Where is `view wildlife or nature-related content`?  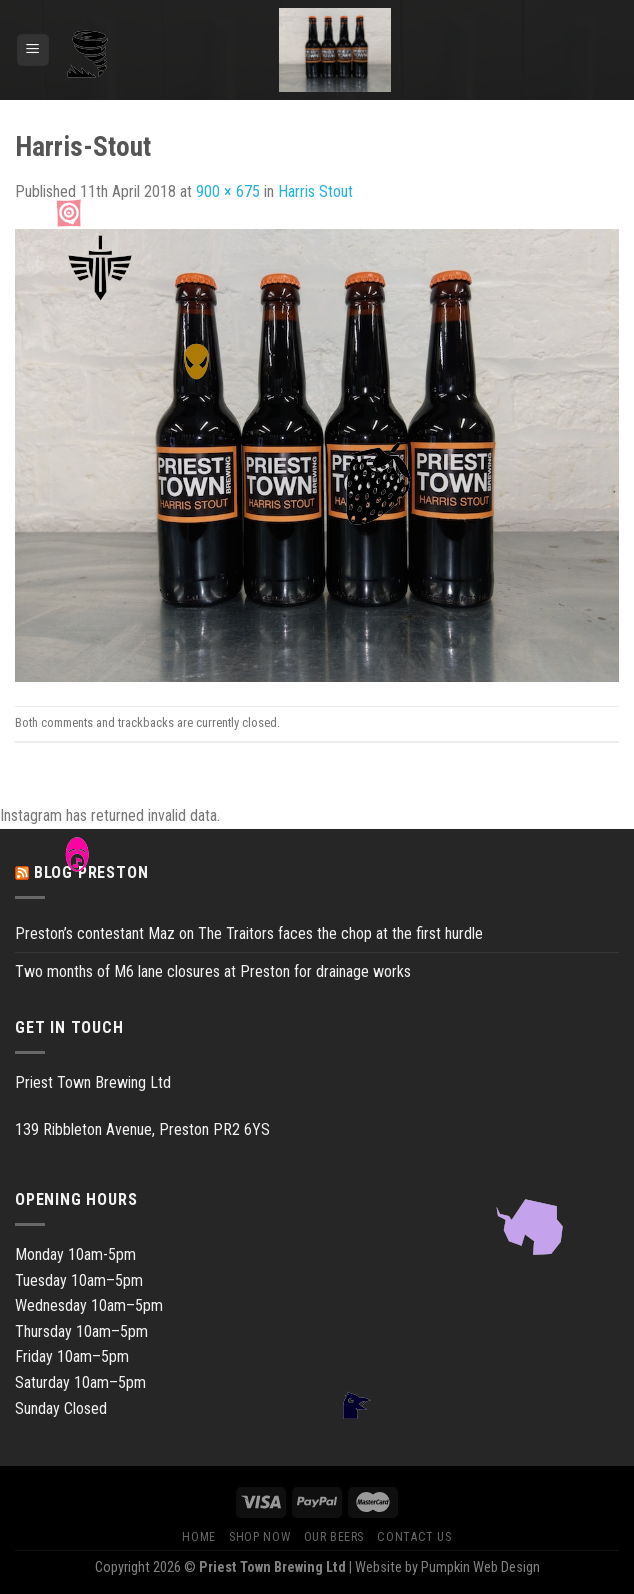 view wildlife or nature-related content is located at coordinates (529, 1227).